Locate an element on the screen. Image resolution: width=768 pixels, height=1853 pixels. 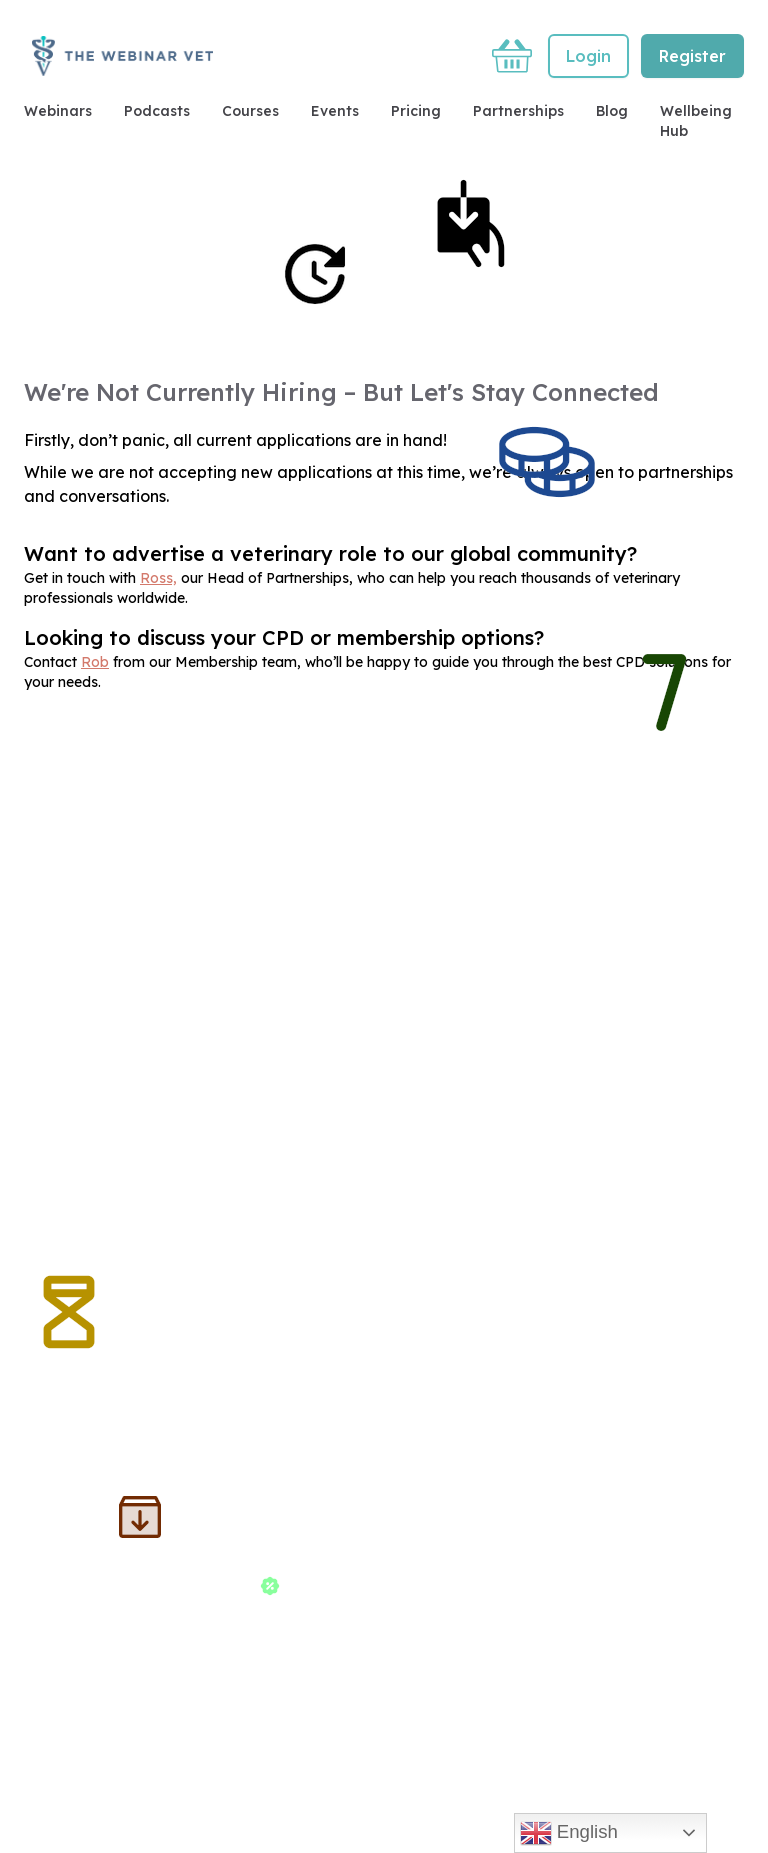
indicates a timer or countdown just started is located at coordinates (69, 1312).